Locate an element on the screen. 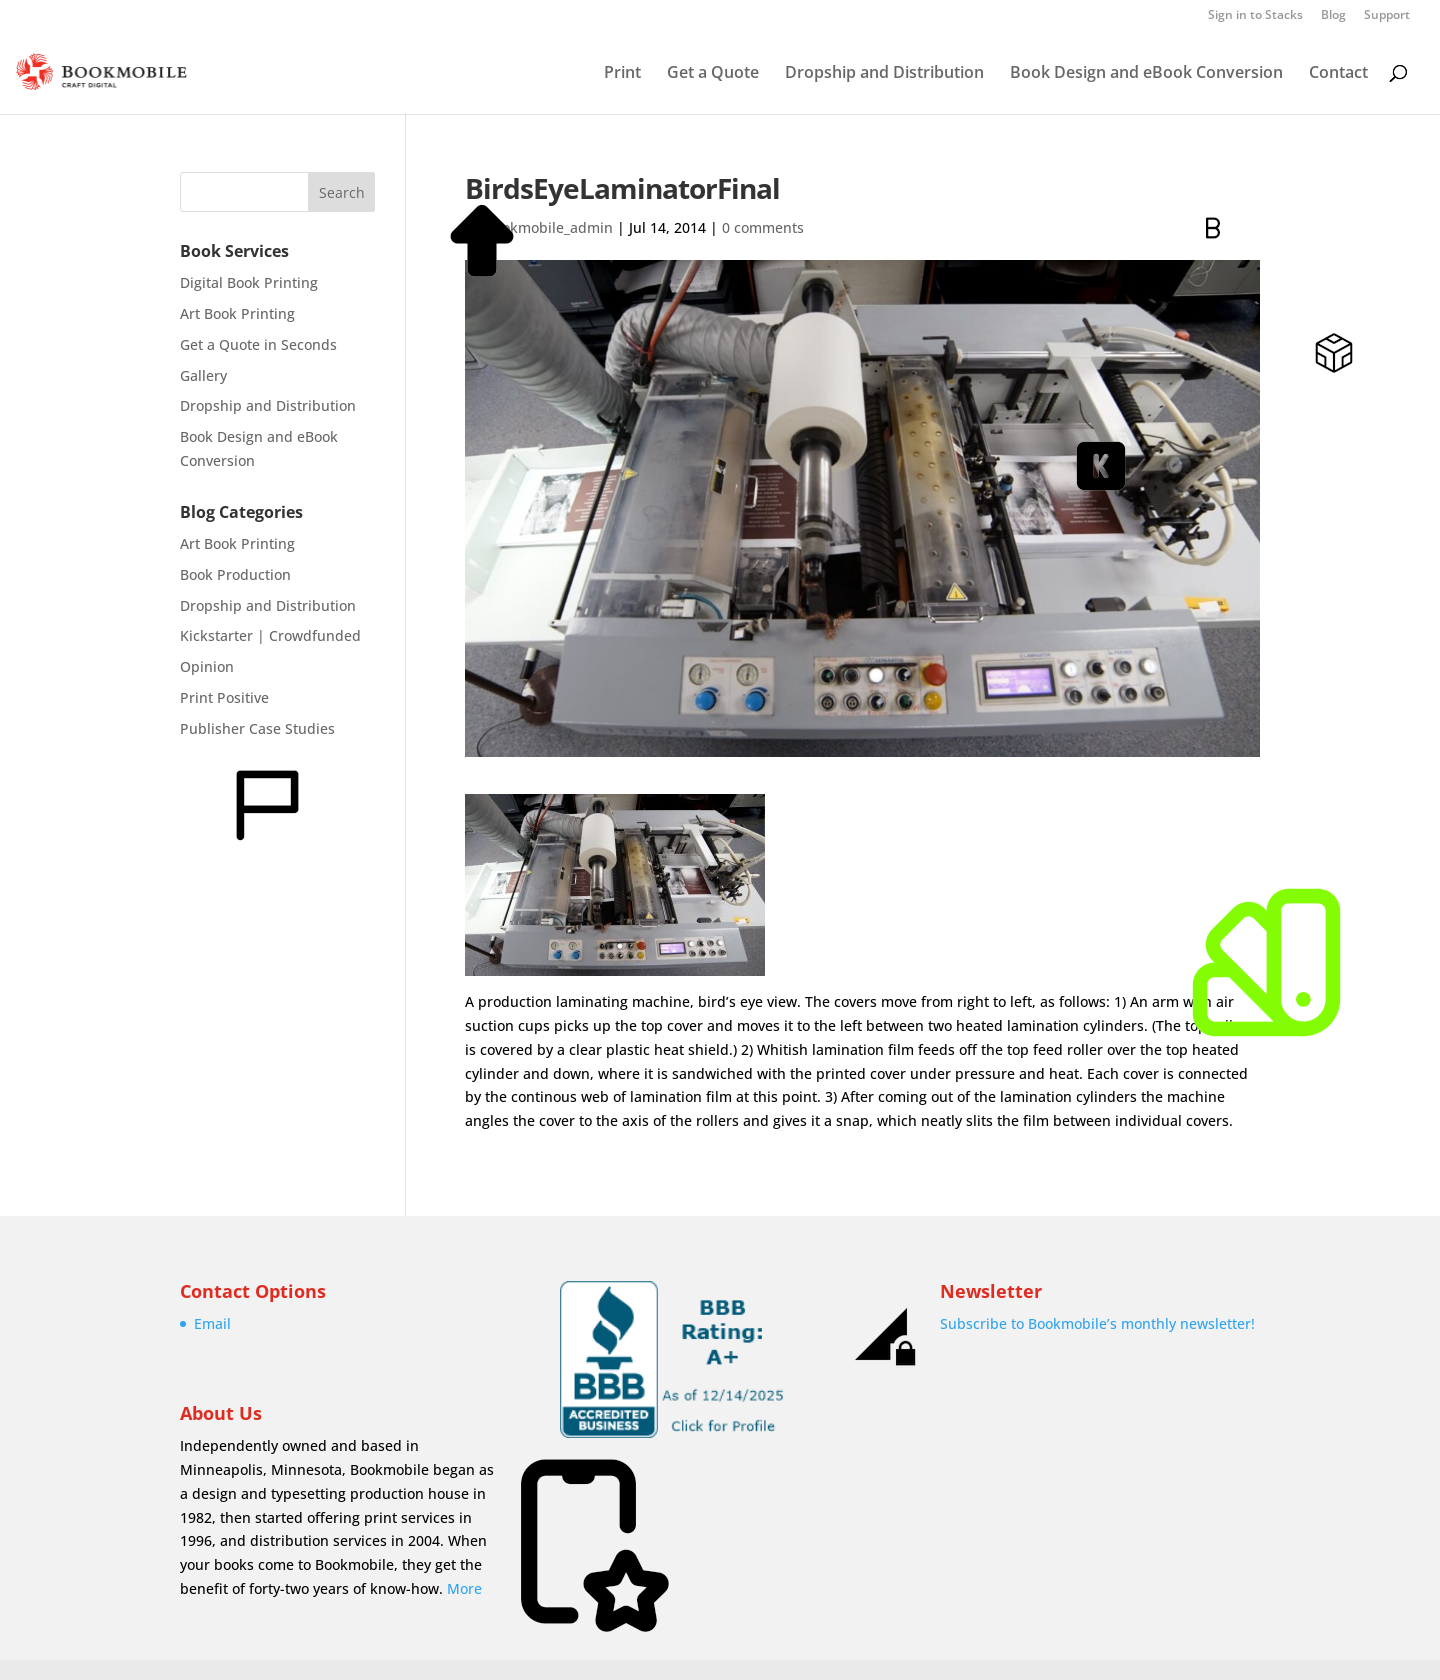 The width and height of the screenshot is (1440, 1680). mark device as favorite is located at coordinates (578, 1541).